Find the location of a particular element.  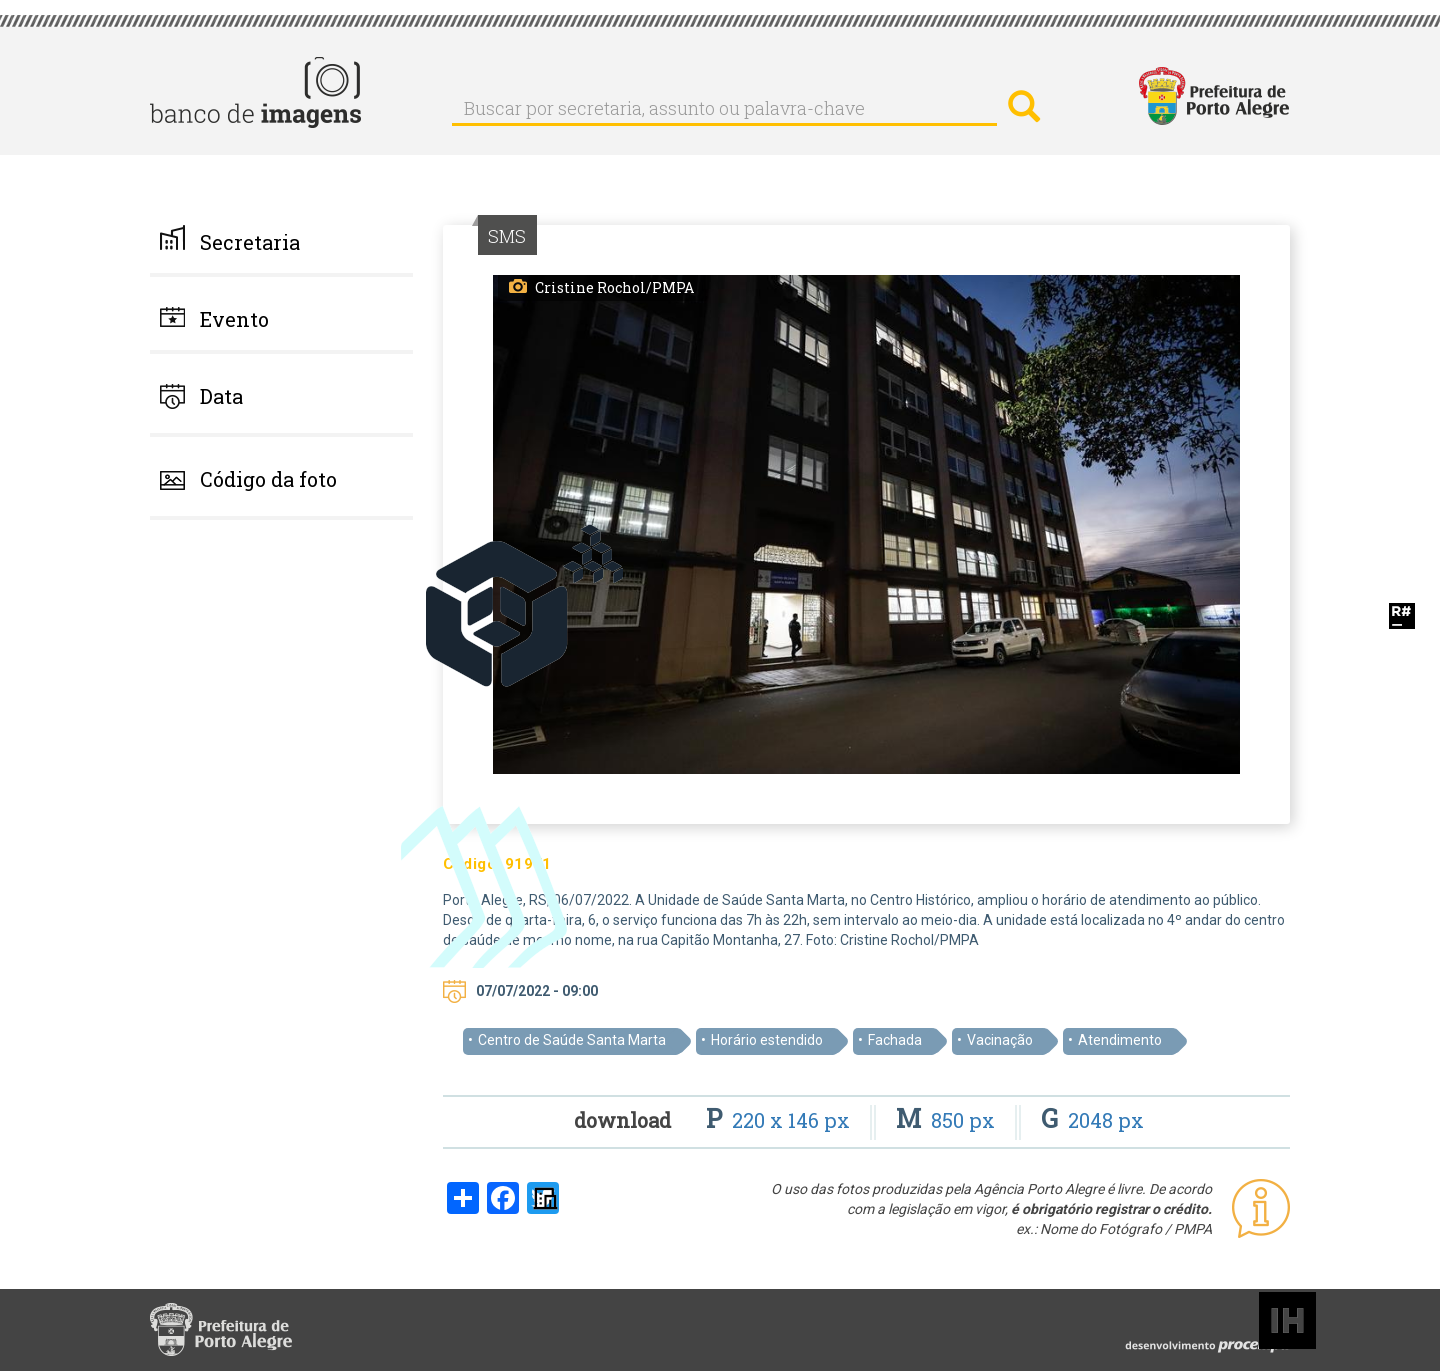

kubespray project logo is located at coordinates (524, 605).